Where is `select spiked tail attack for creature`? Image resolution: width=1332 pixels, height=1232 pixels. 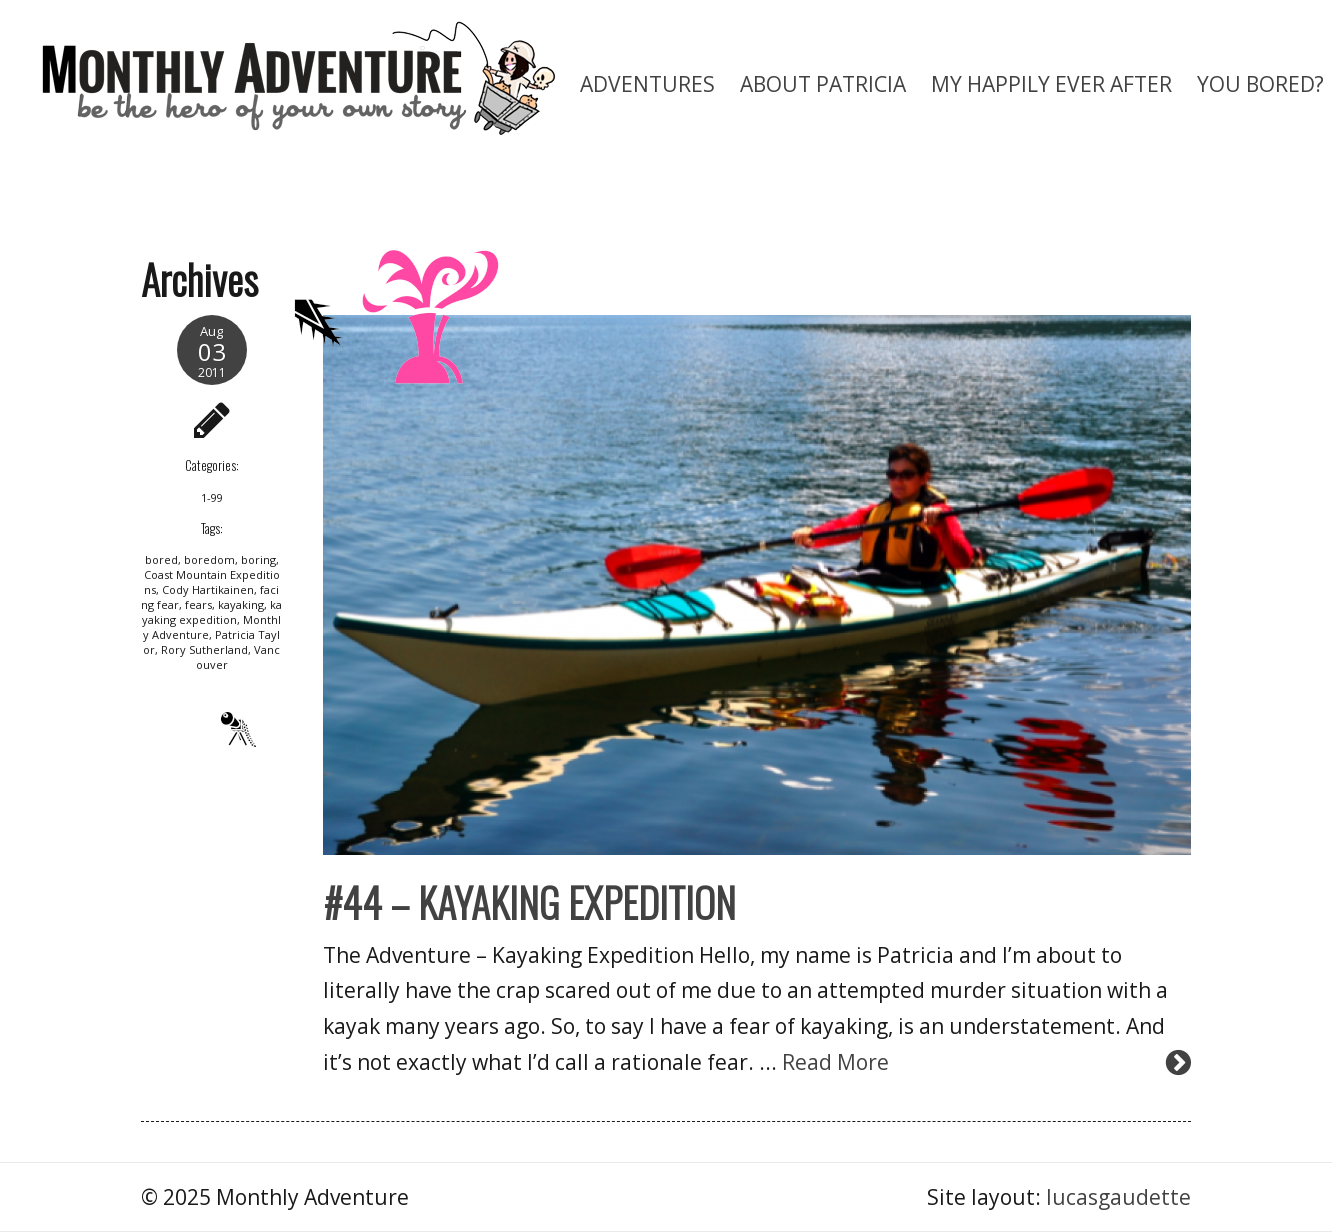
select spiked tail attack for creature is located at coordinates (318, 323).